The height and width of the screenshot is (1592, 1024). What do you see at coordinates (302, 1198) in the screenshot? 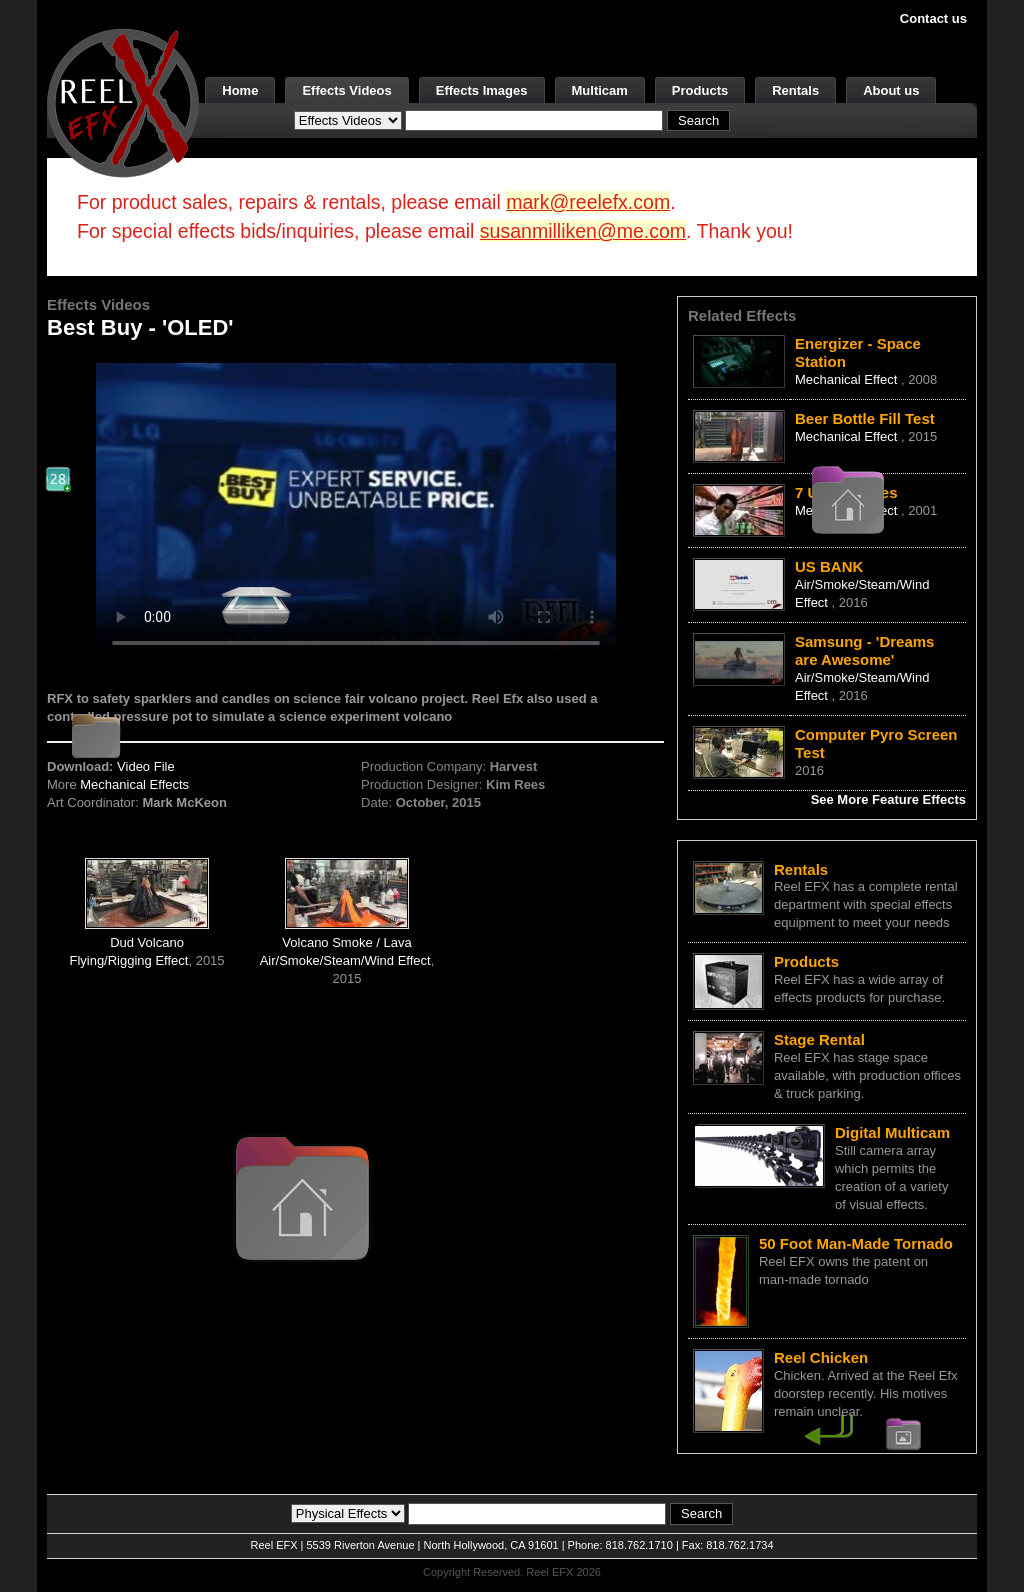
I see `access your home folder` at bounding box center [302, 1198].